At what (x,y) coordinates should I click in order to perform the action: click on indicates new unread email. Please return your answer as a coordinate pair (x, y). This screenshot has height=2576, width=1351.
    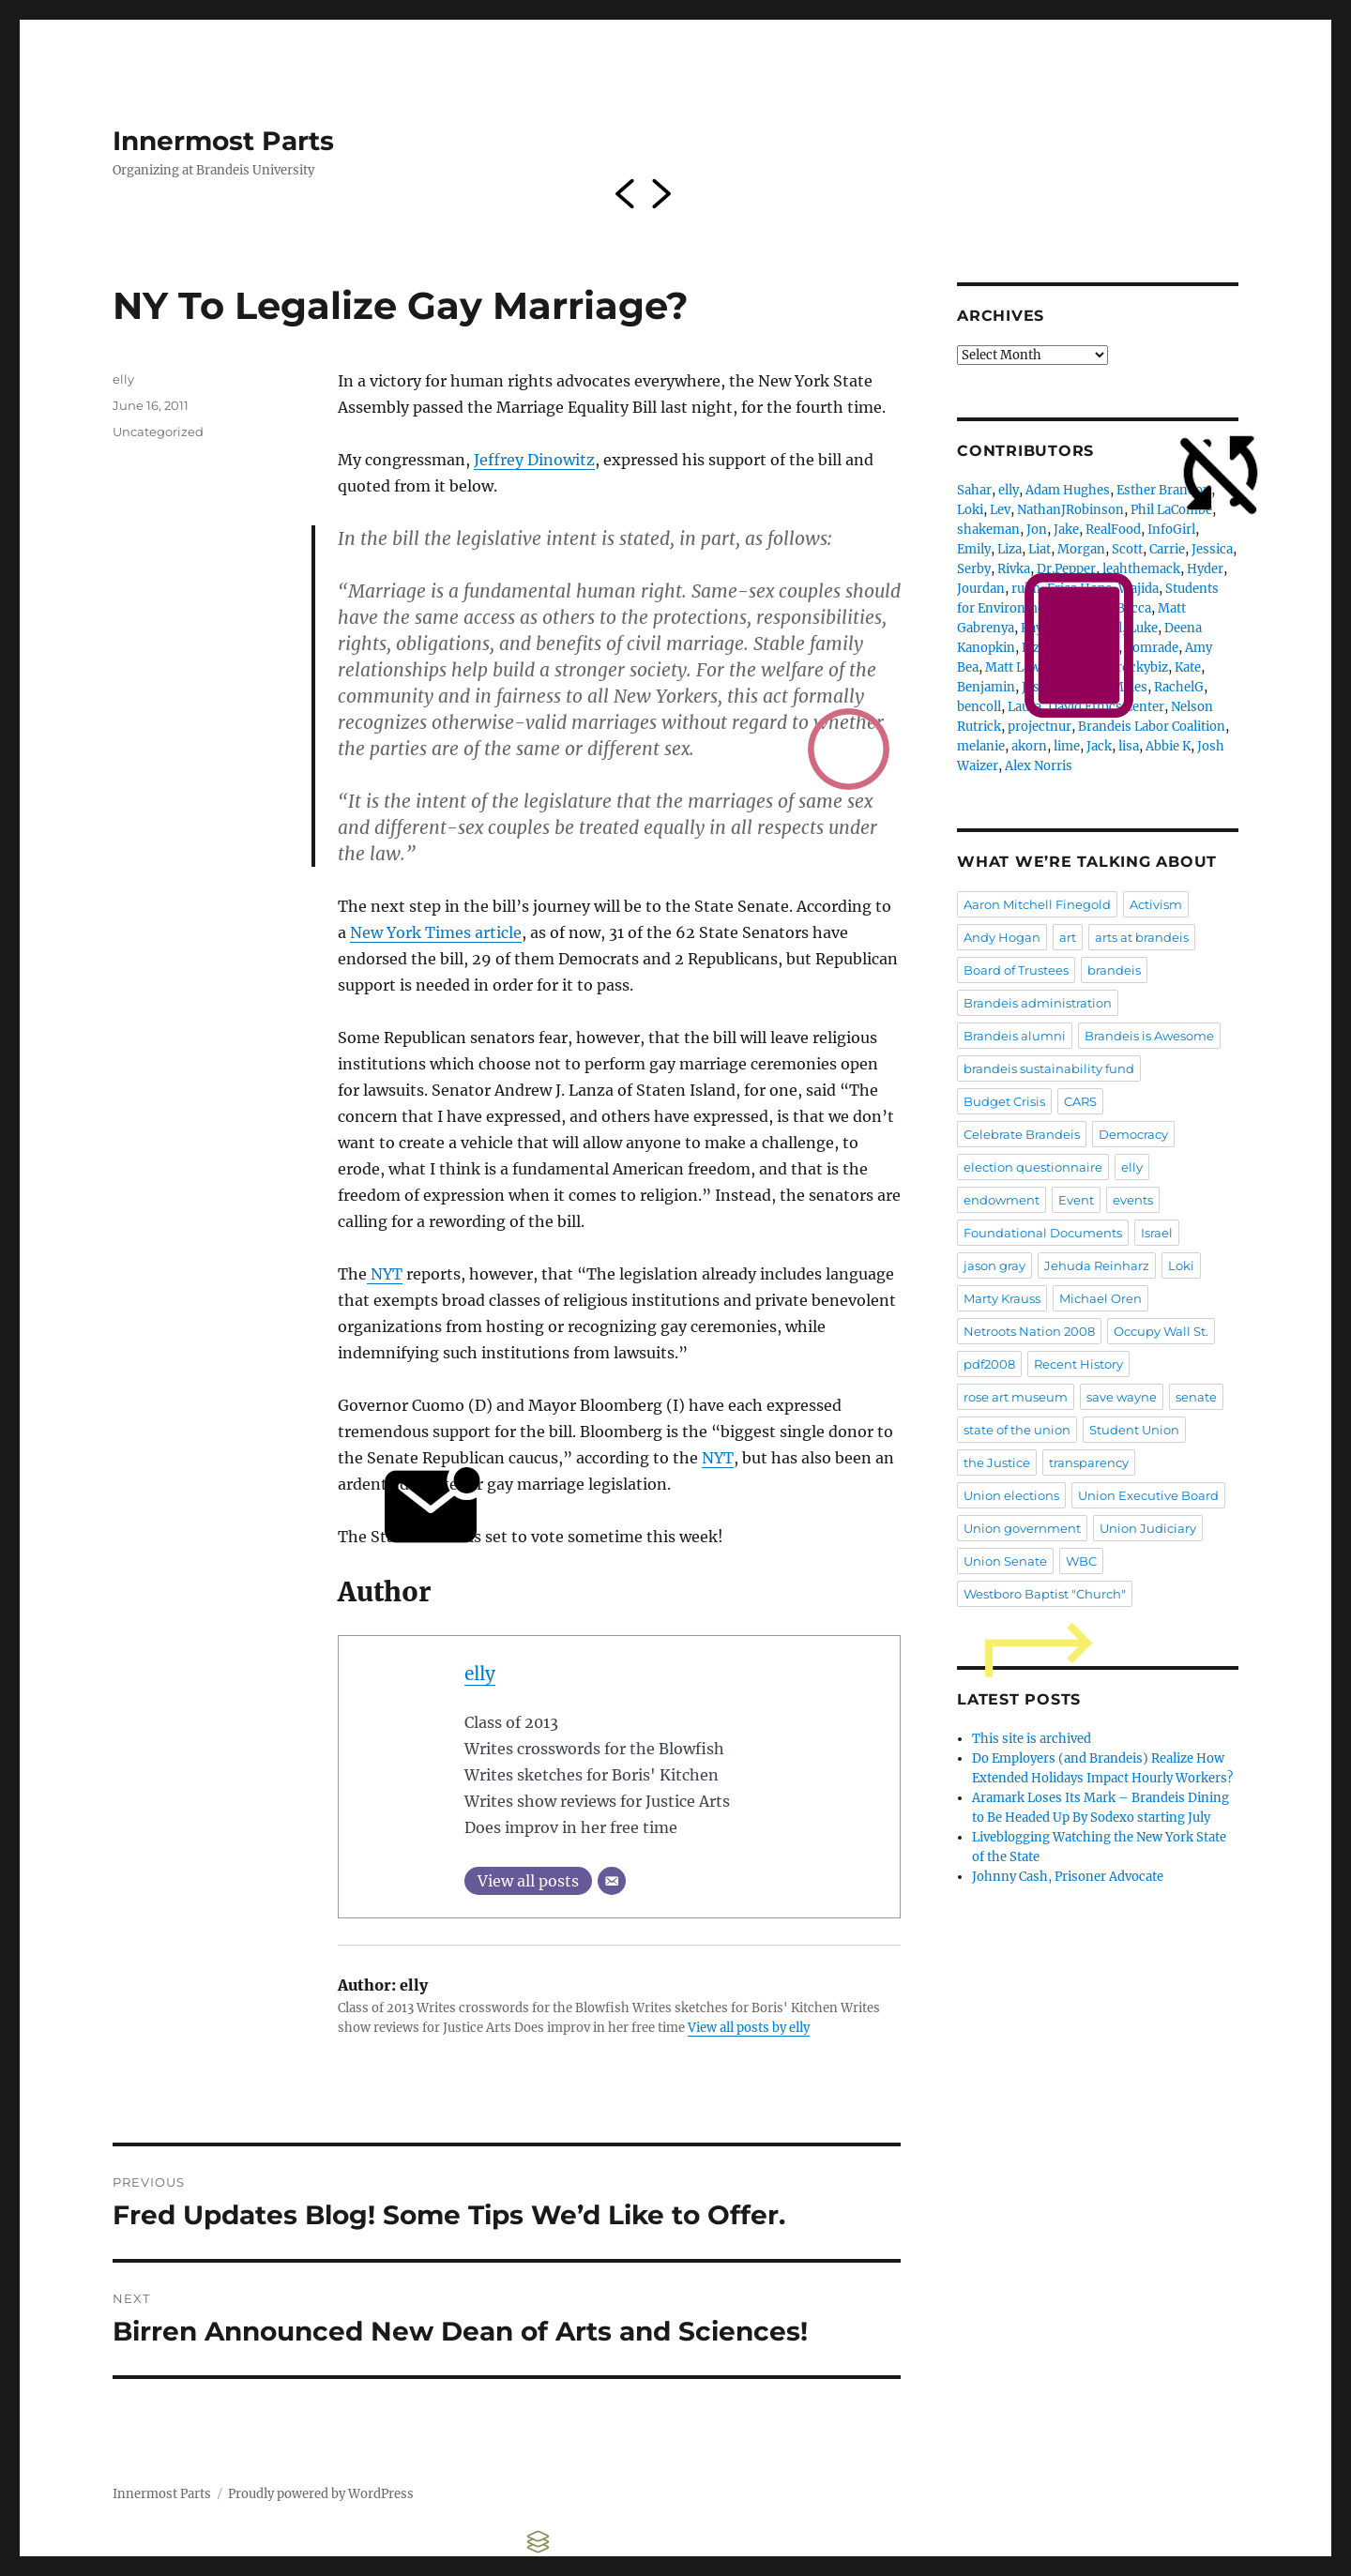
    Looking at the image, I should click on (431, 1507).